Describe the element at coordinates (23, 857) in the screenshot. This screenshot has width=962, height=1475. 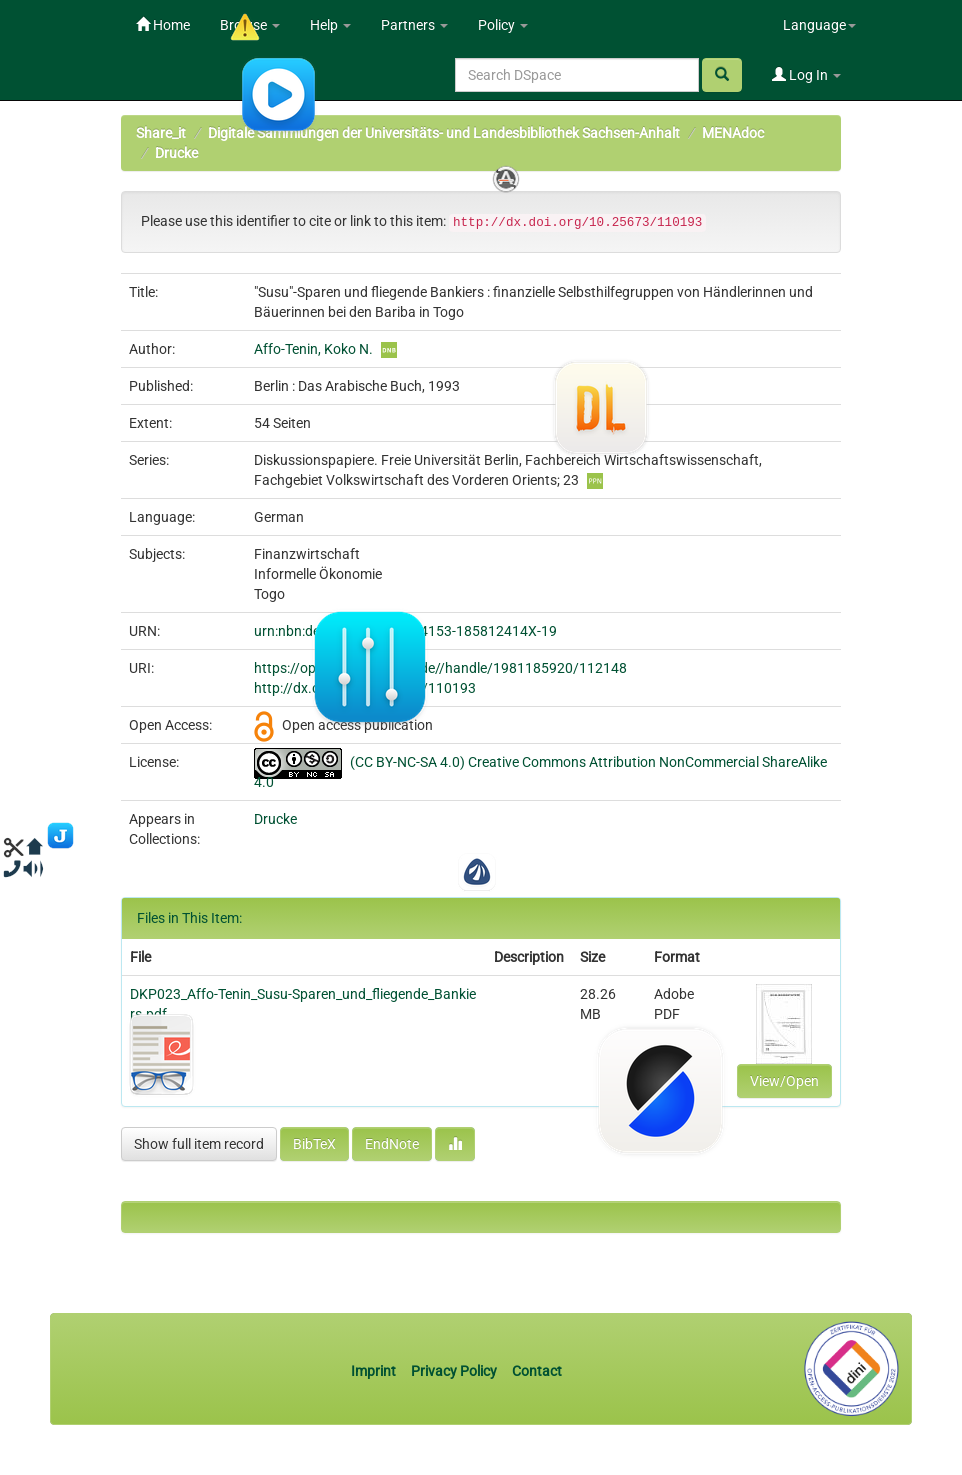
I see `open GTK icon browser application` at that location.